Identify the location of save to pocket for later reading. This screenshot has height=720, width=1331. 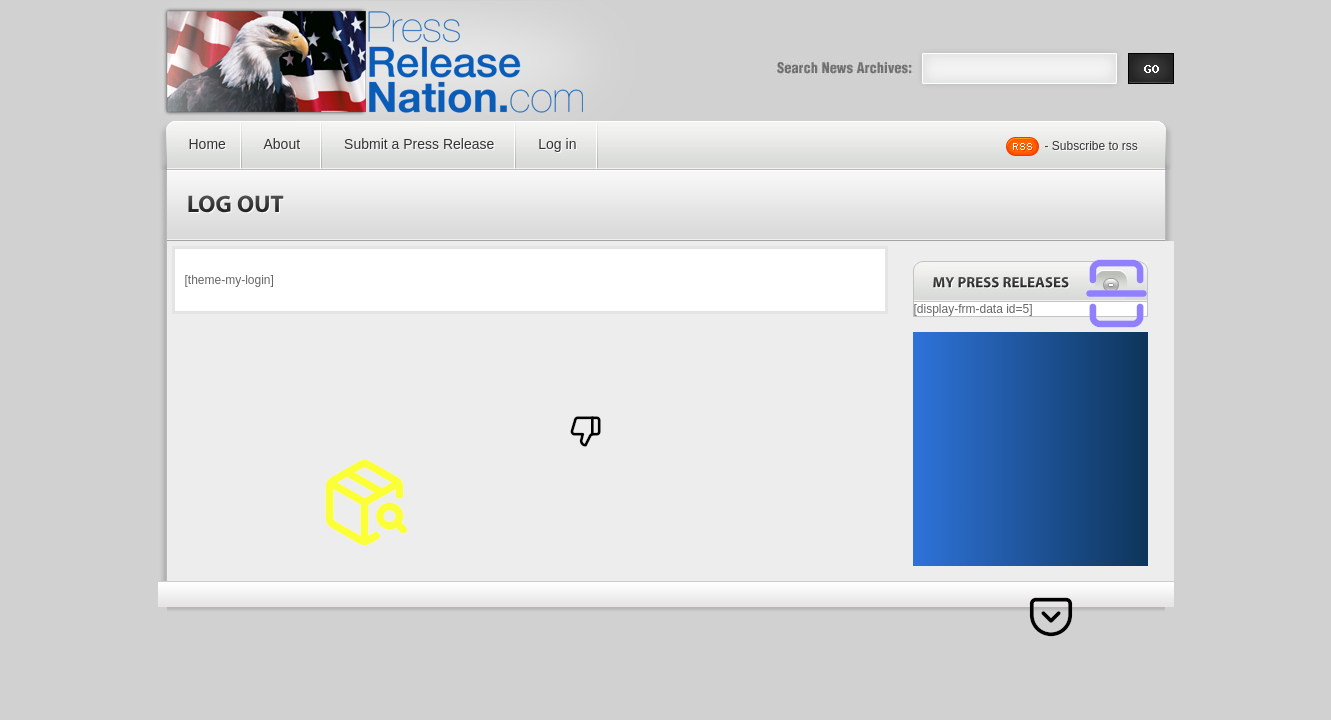
(1051, 617).